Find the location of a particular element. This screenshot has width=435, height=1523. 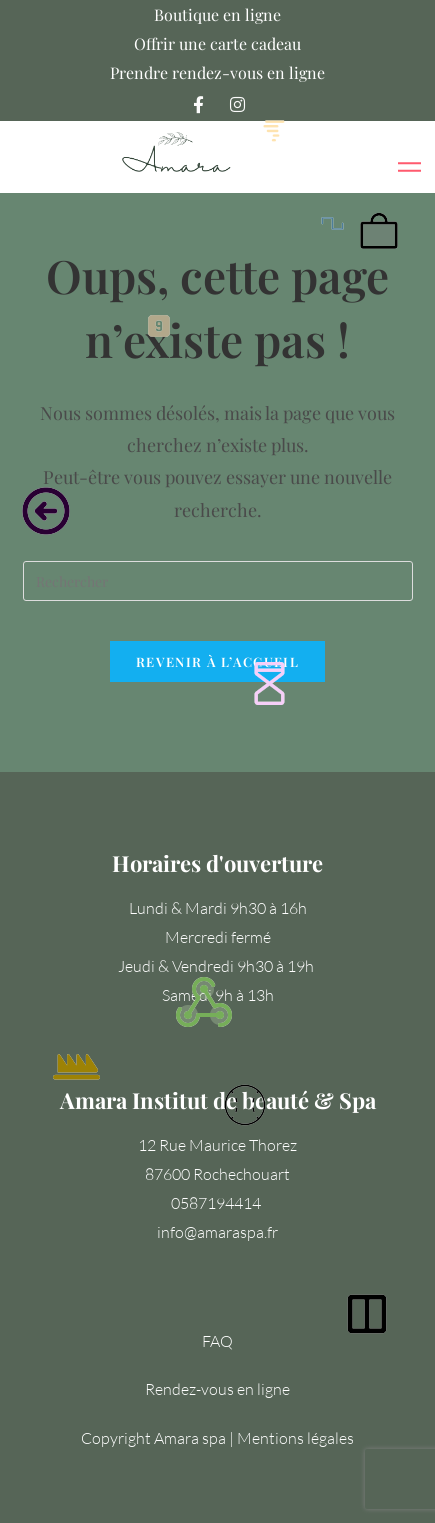

go back to the previous screen is located at coordinates (46, 511).